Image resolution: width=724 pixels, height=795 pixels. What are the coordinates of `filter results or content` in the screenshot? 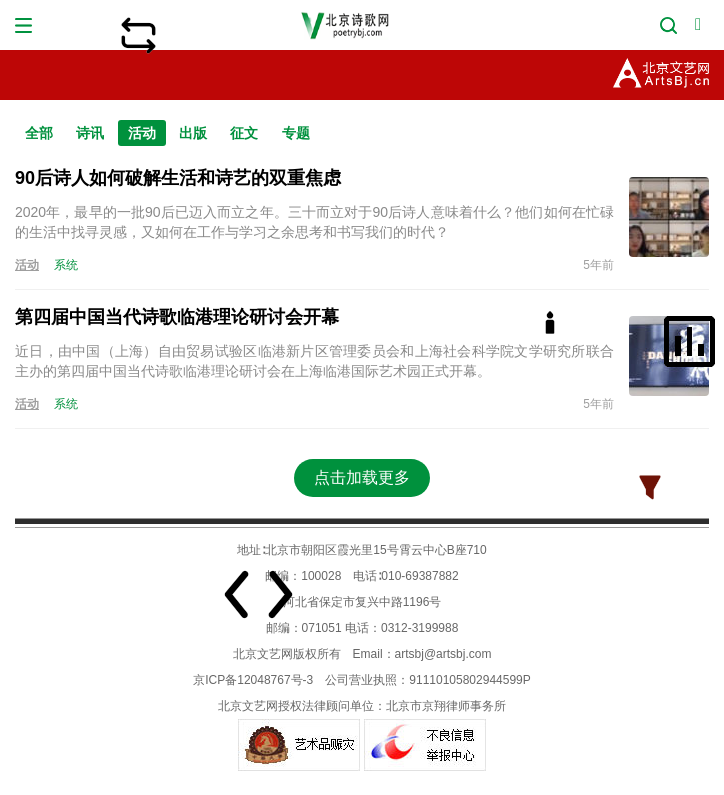 It's located at (650, 486).